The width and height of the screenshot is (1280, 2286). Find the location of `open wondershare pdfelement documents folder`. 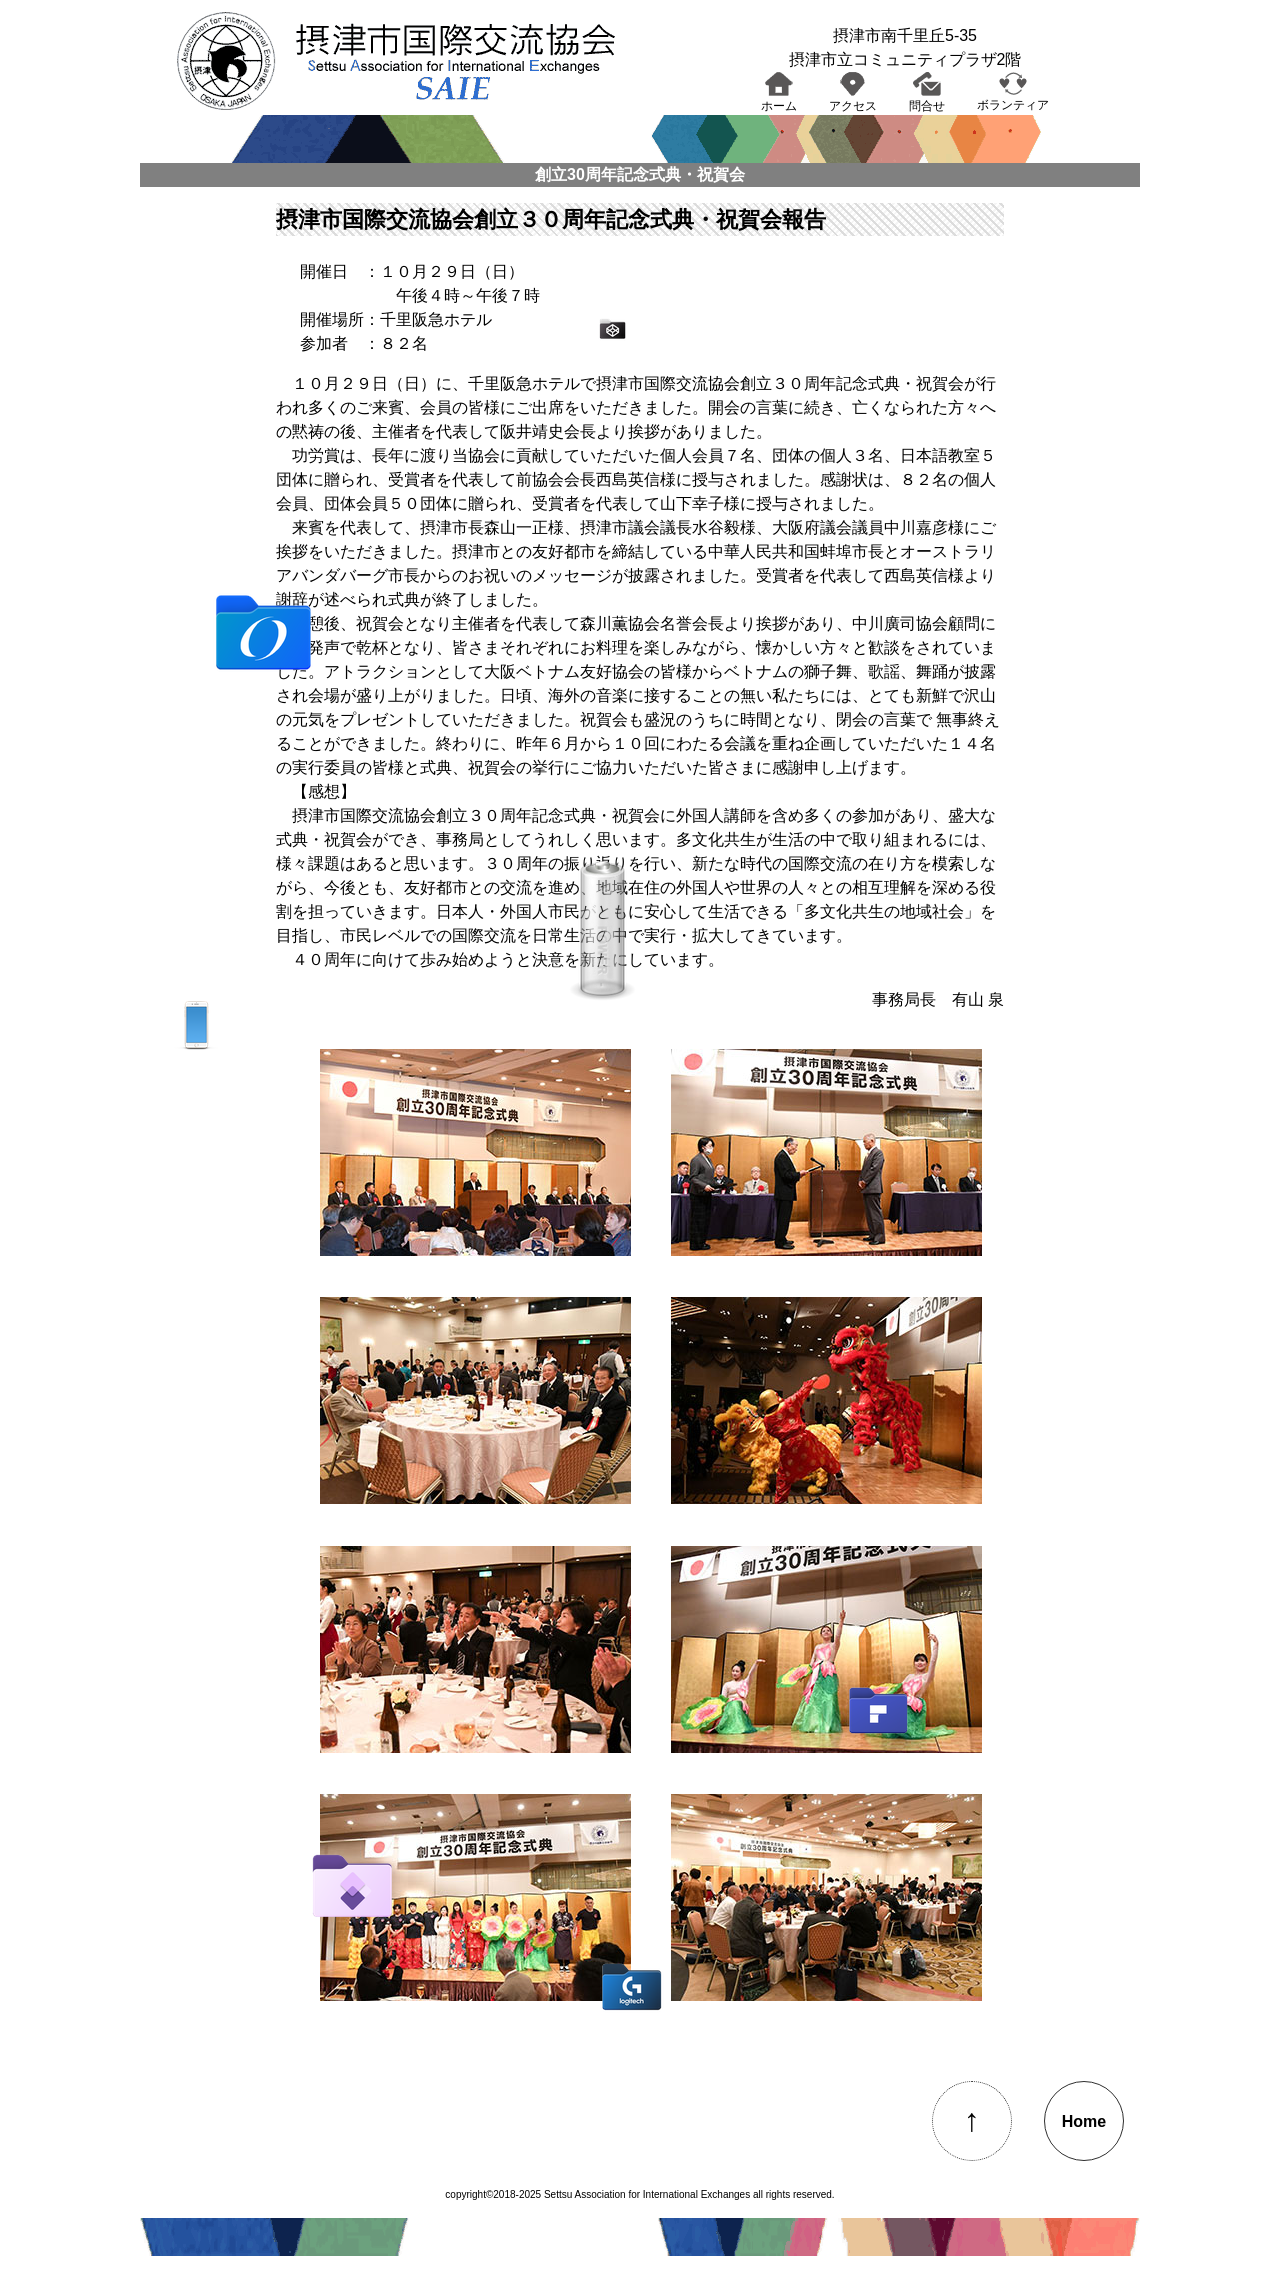

open wondershare pdfelement documents folder is located at coordinates (878, 1712).